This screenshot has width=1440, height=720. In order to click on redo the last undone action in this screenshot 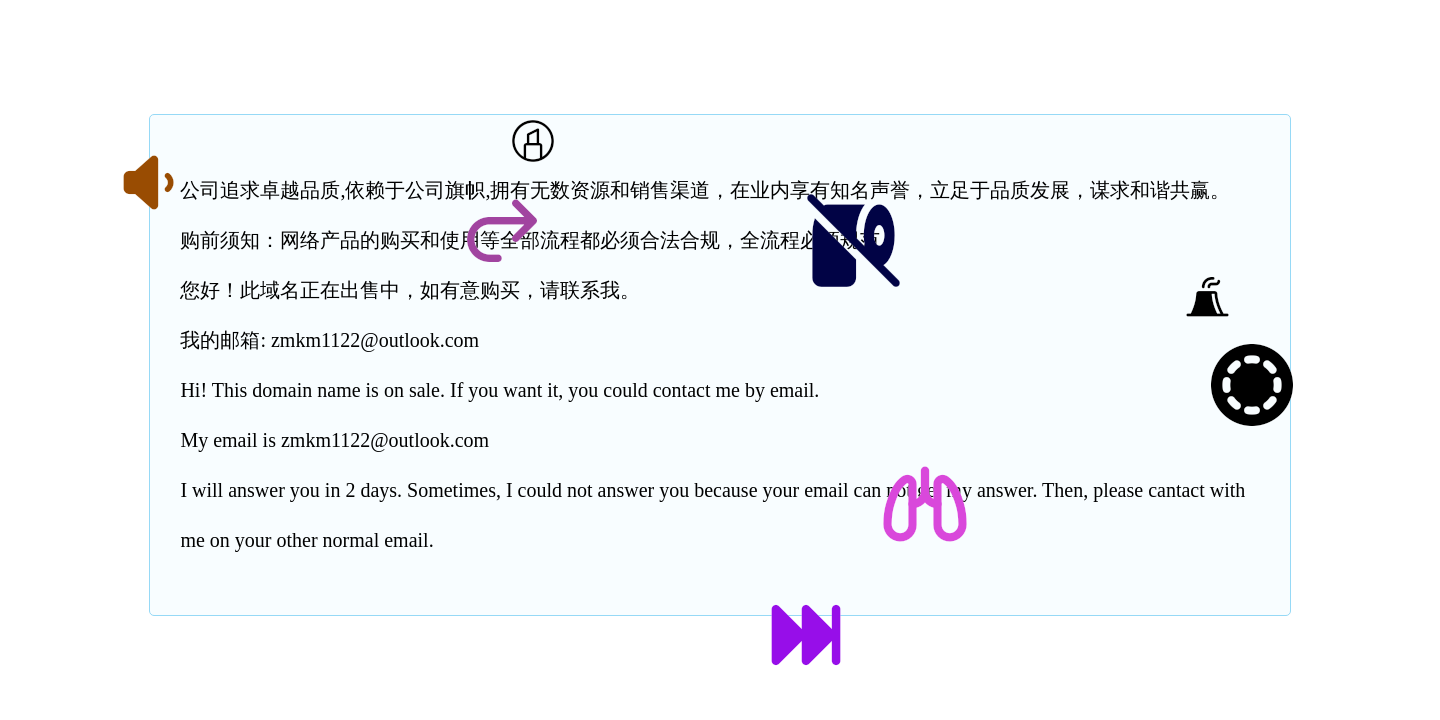, I will do `click(502, 232)`.